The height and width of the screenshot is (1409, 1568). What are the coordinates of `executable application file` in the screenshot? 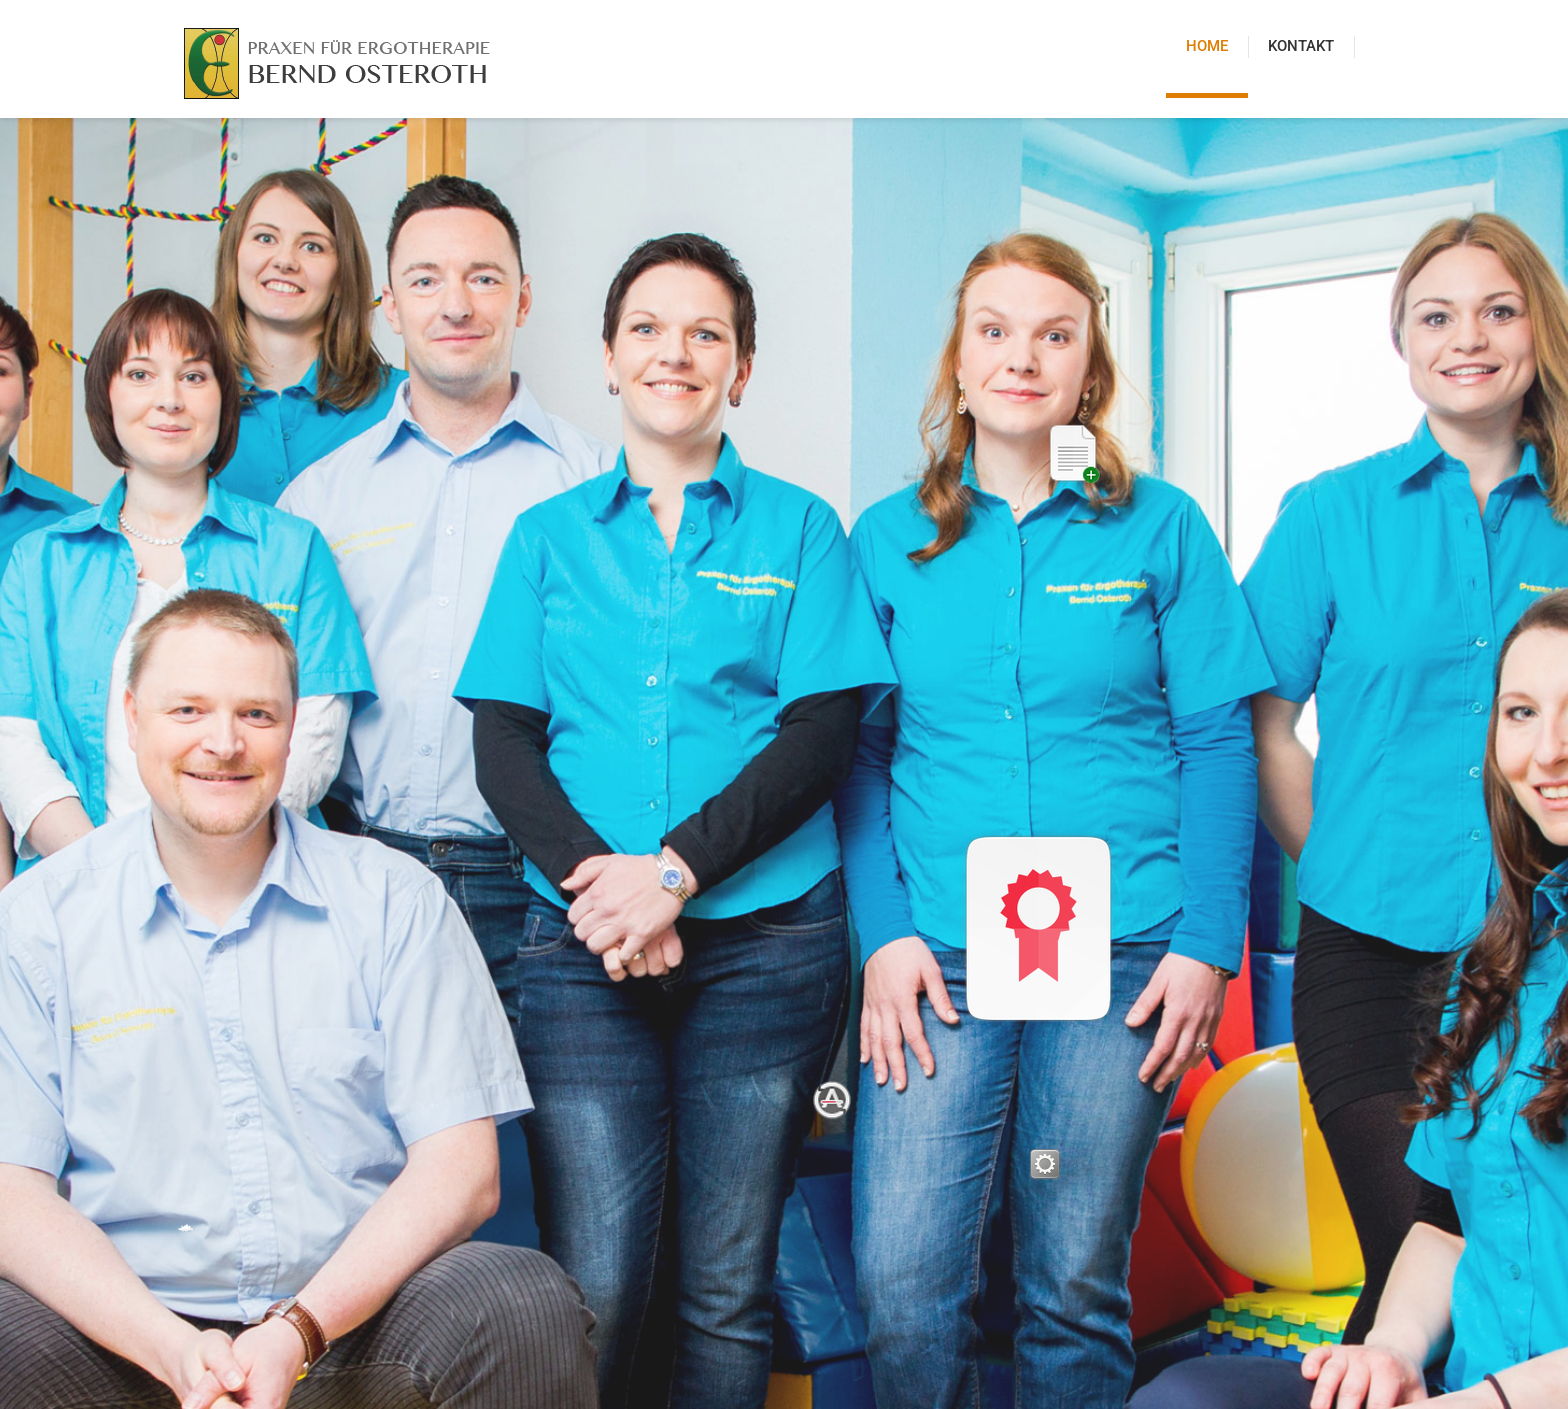 It's located at (1045, 1164).